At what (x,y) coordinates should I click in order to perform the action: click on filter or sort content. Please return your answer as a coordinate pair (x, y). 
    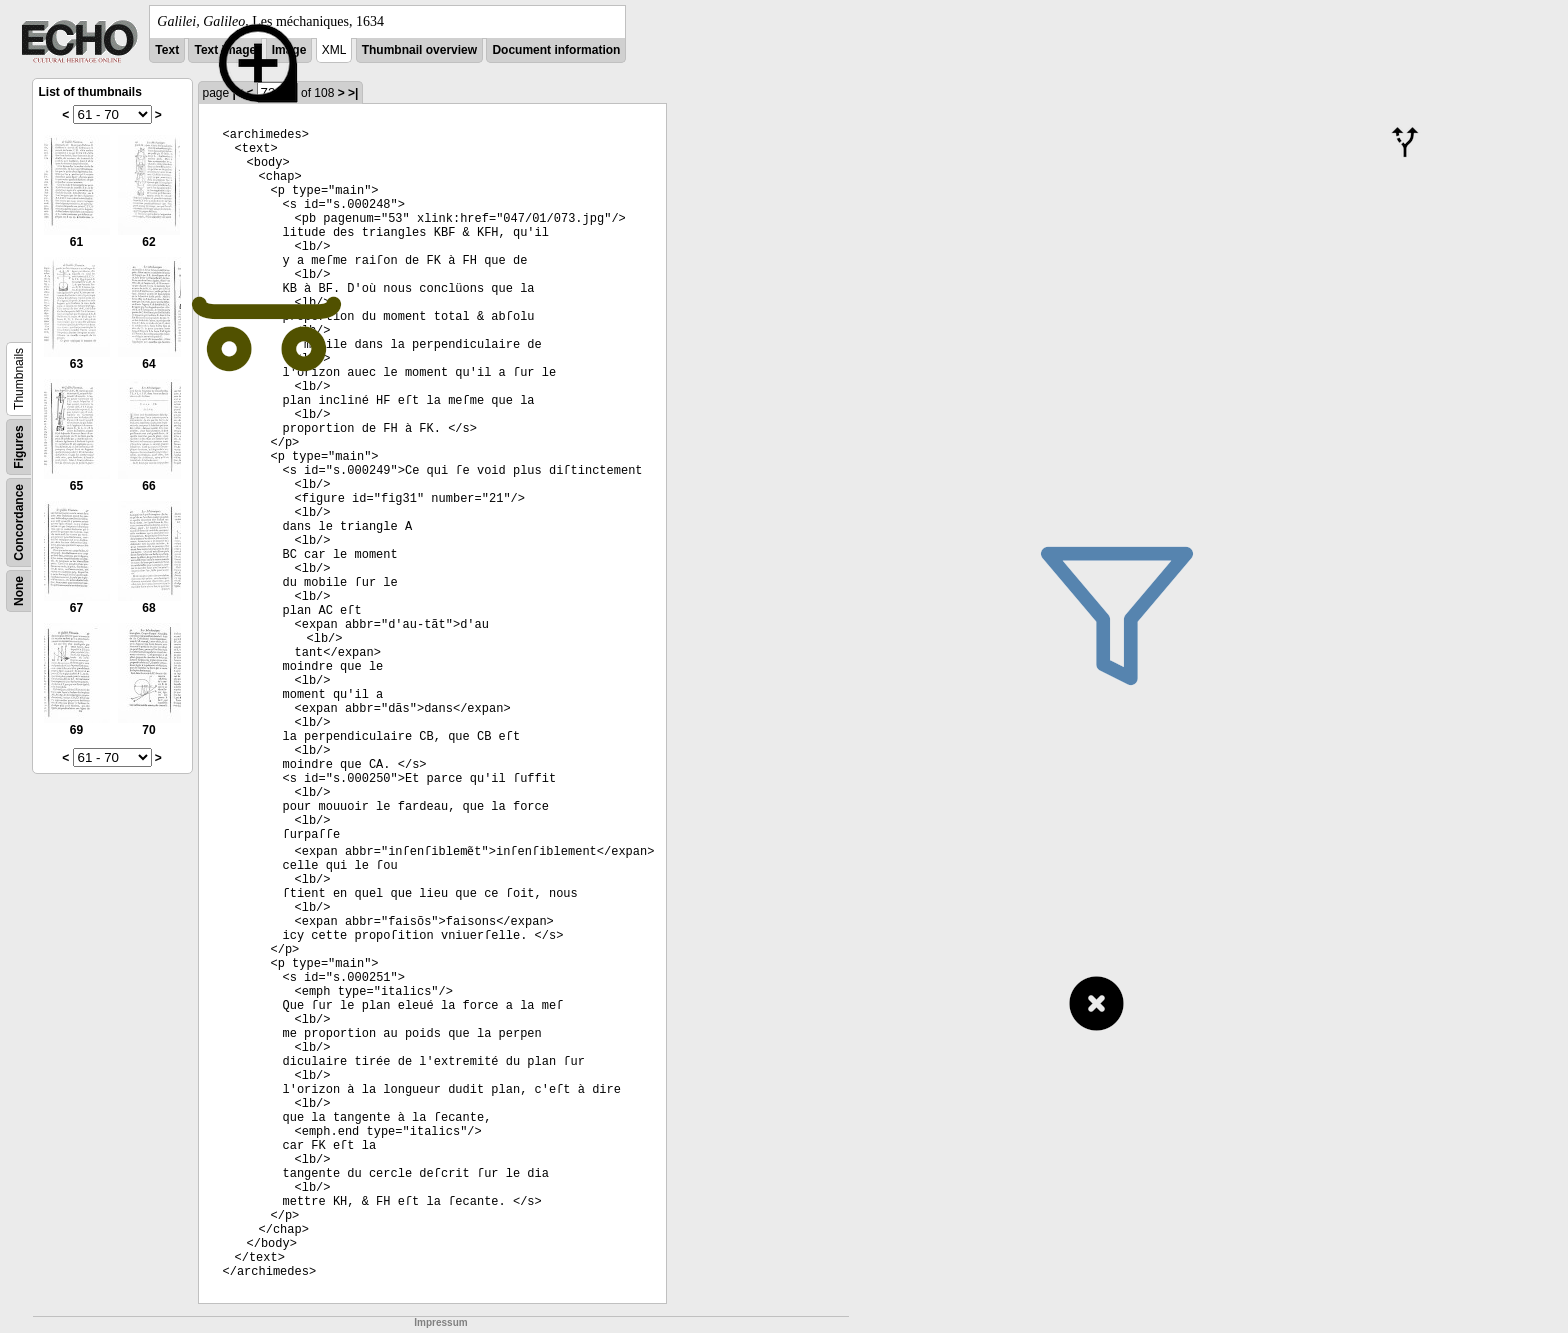
    Looking at the image, I should click on (1117, 616).